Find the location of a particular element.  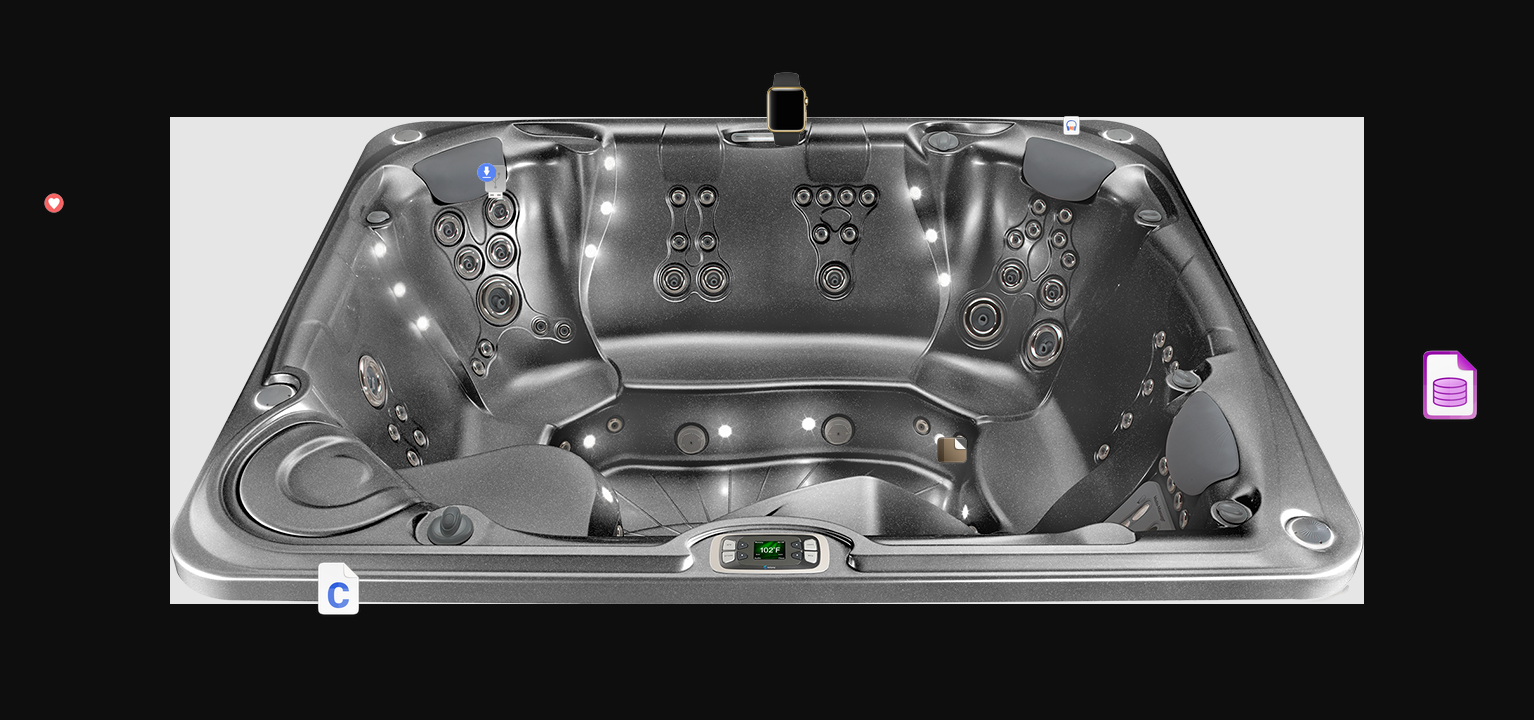

create a bootable USB drive is located at coordinates (495, 181).